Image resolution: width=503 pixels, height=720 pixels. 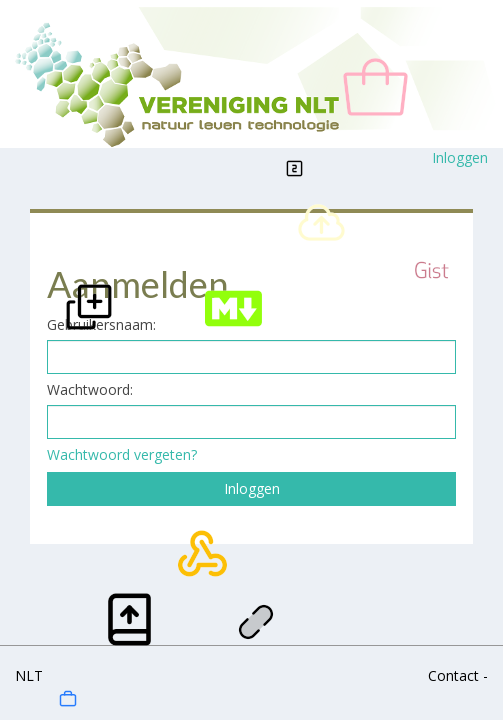 What do you see at coordinates (129, 619) in the screenshot?
I see `upload a book or document` at bounding box center [129, 619].